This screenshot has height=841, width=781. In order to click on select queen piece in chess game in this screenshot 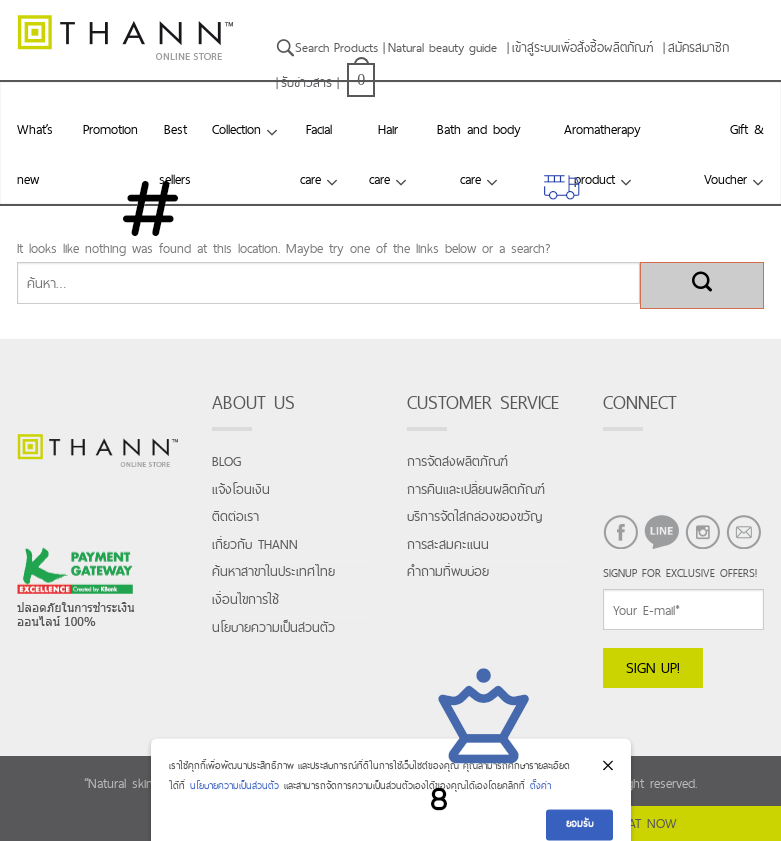, I will do `click(483, 716)`.